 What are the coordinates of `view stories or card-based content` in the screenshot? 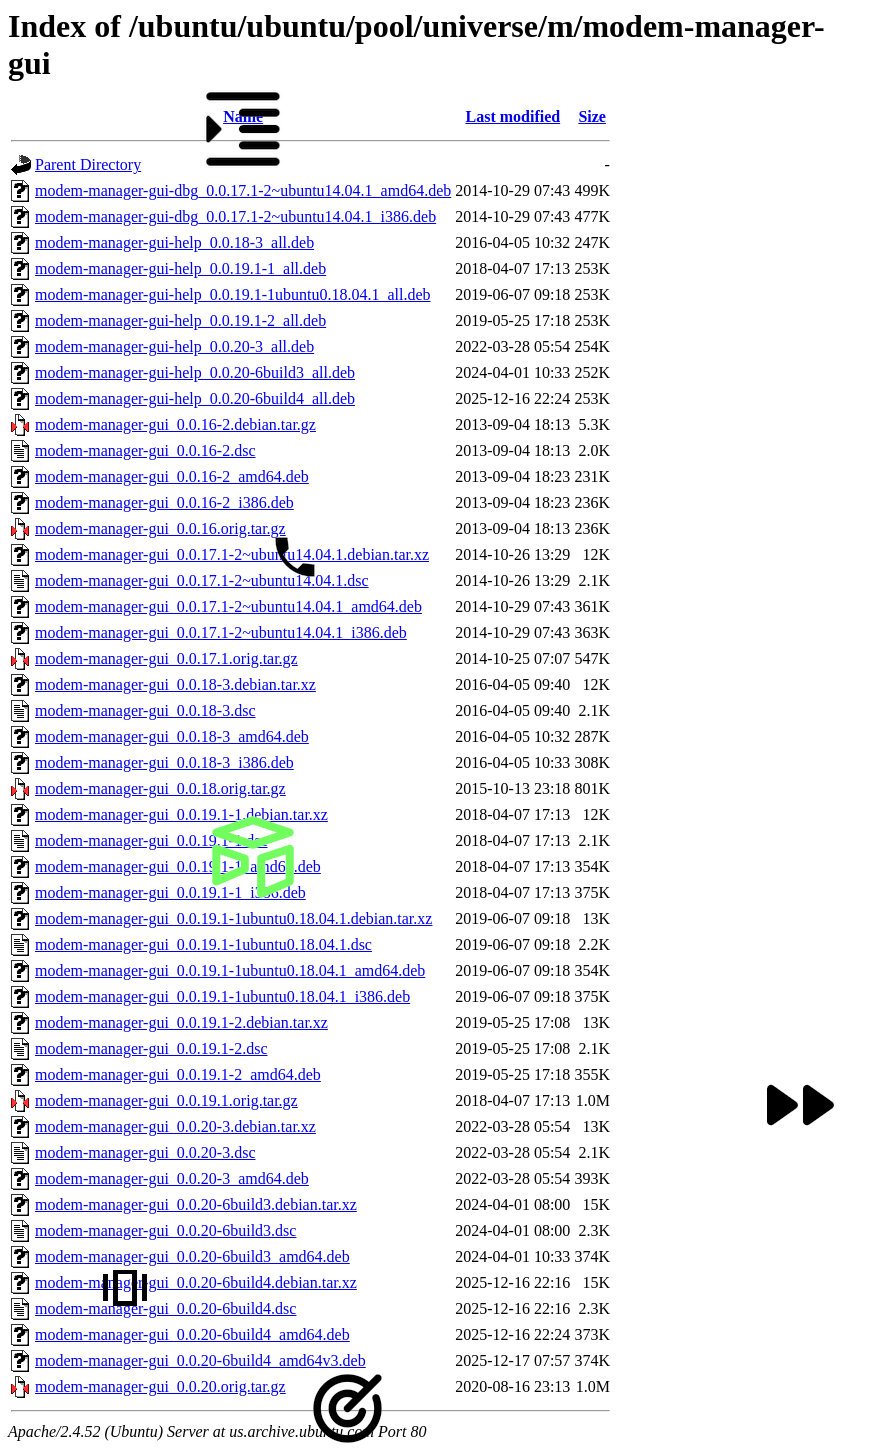 It's located at (125, 1289).